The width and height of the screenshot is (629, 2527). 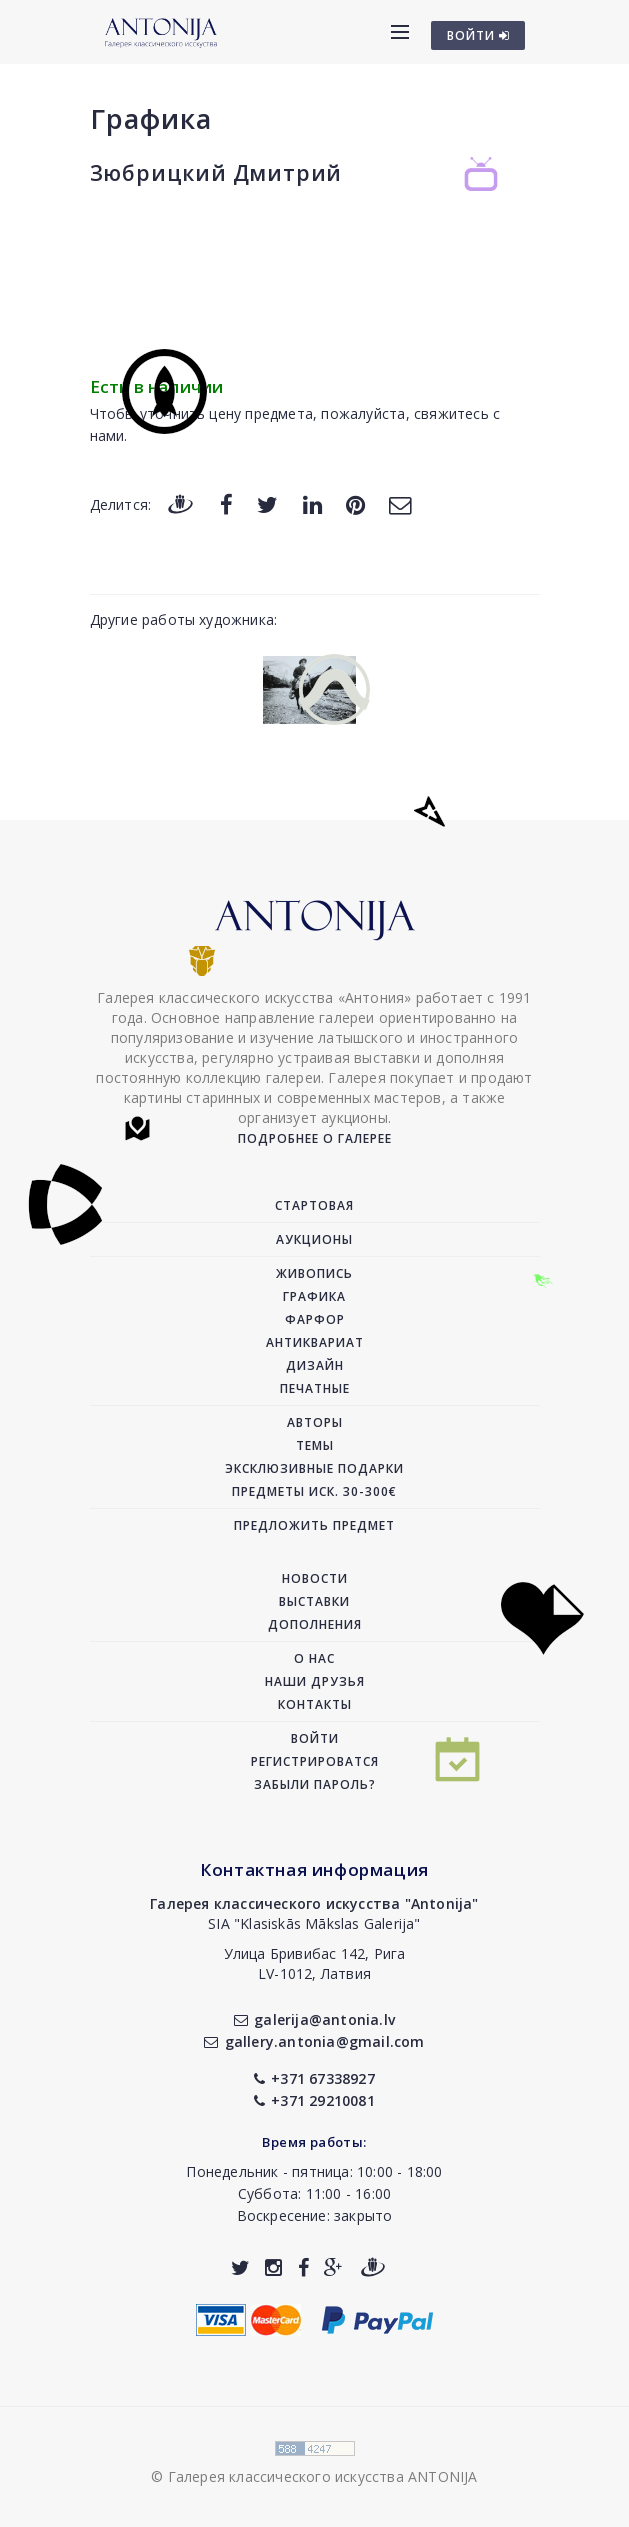 What do you see at coordinates (543, 1281) in the screenshot?
I see `phoenix framework logo` at bounding box center [543, 1281].